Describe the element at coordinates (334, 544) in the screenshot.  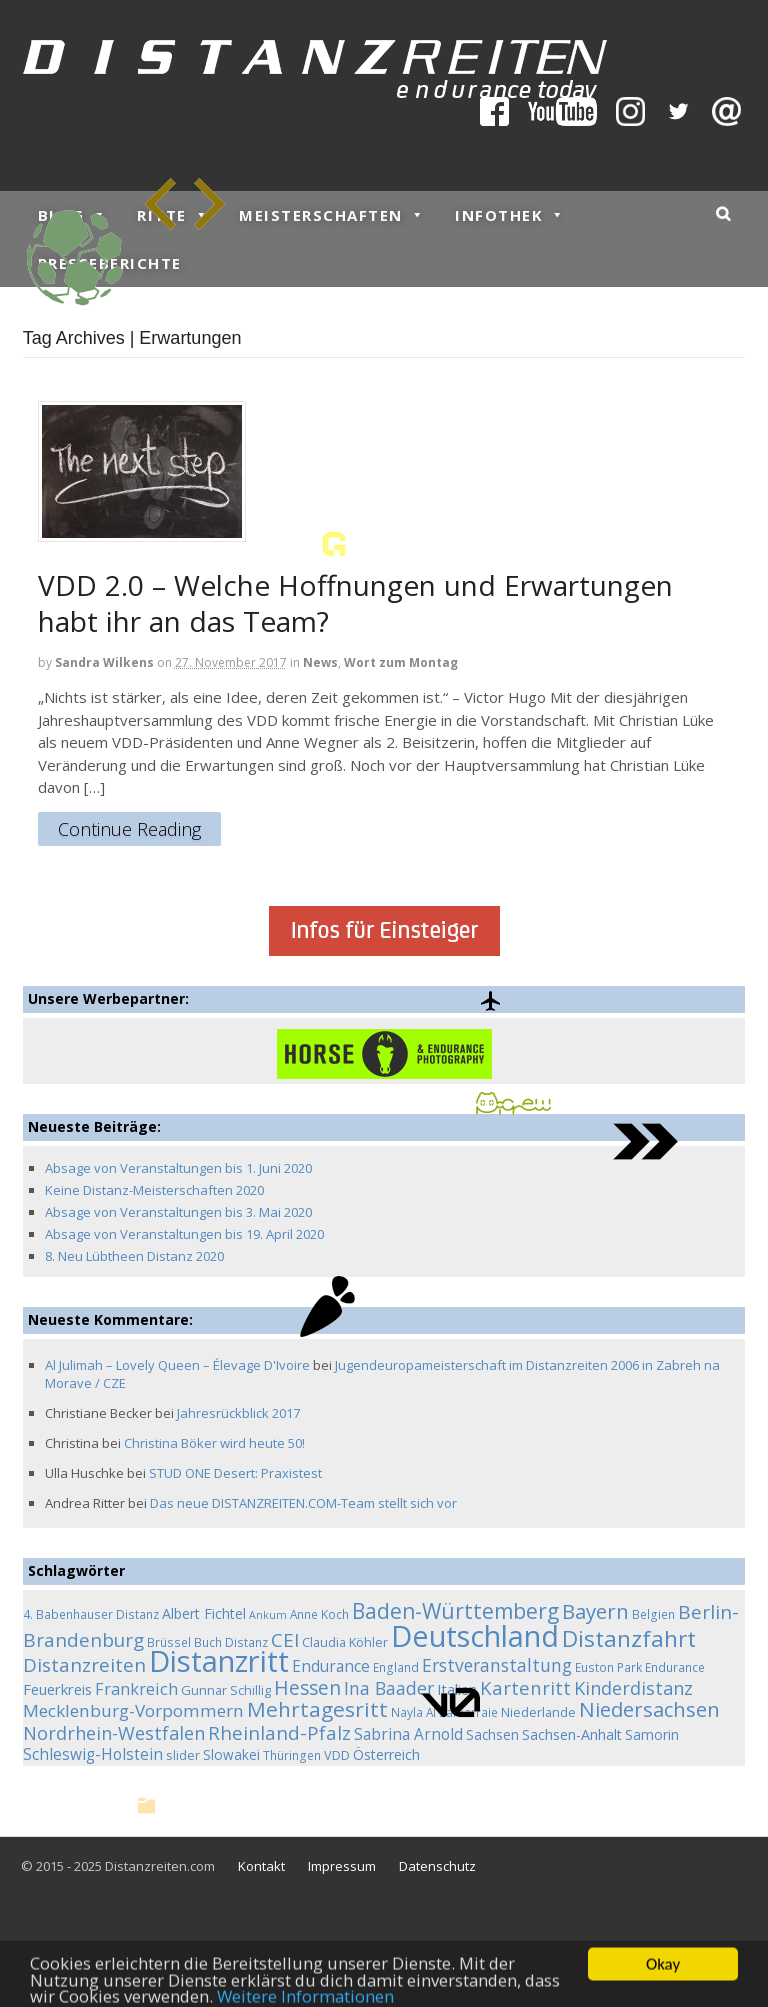
I see `Grid.ai company logo` at that location.